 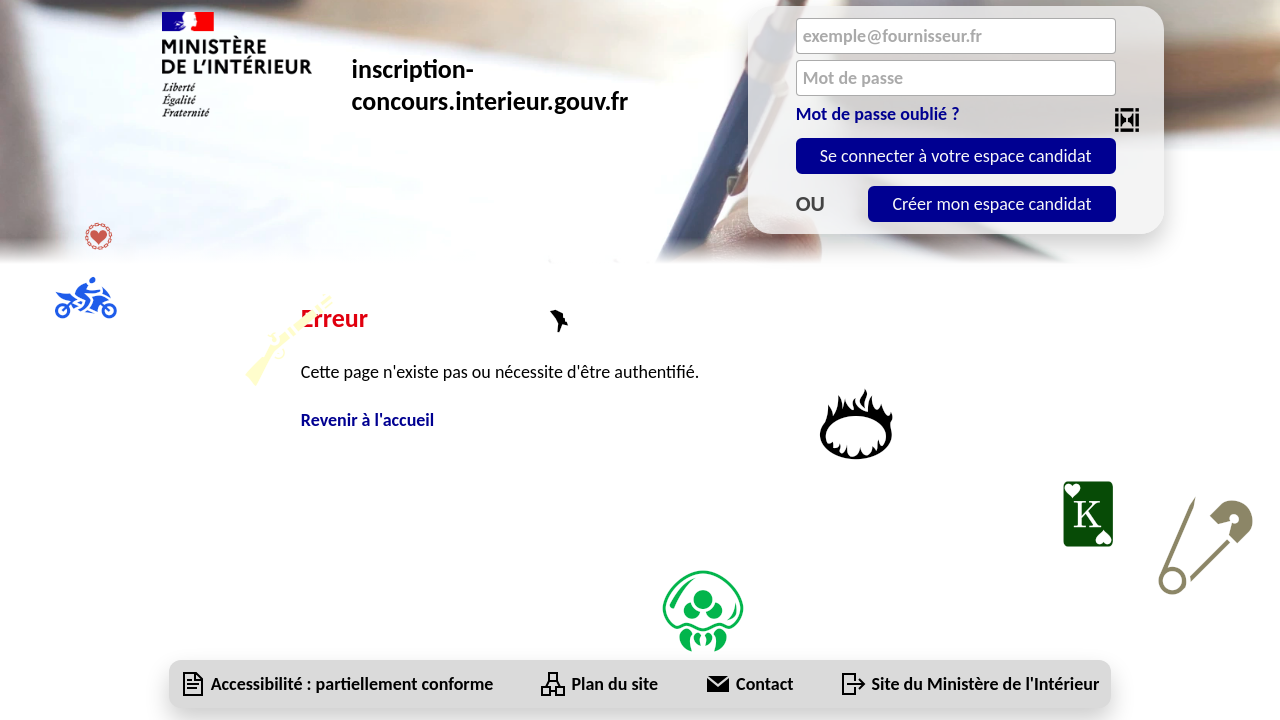 I want to click on select musket weapon in game inventory, so click(x=289, y=340).